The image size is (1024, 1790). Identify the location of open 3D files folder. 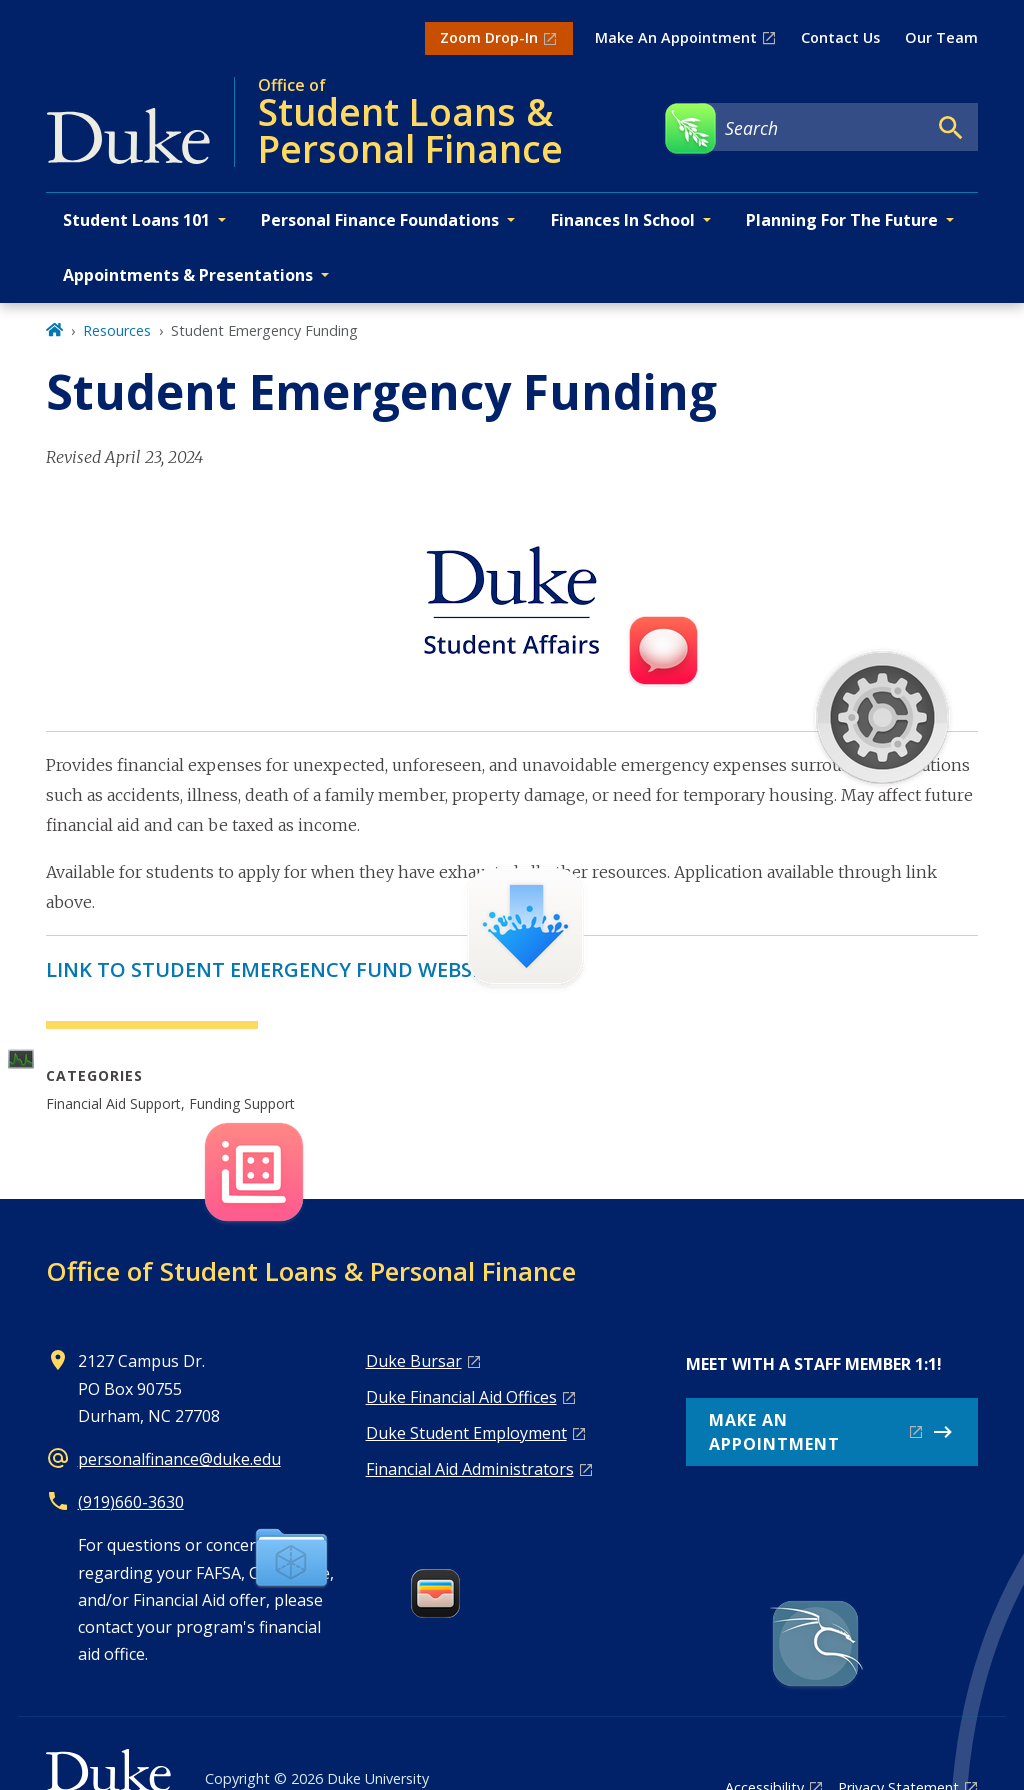
(291, 1557).